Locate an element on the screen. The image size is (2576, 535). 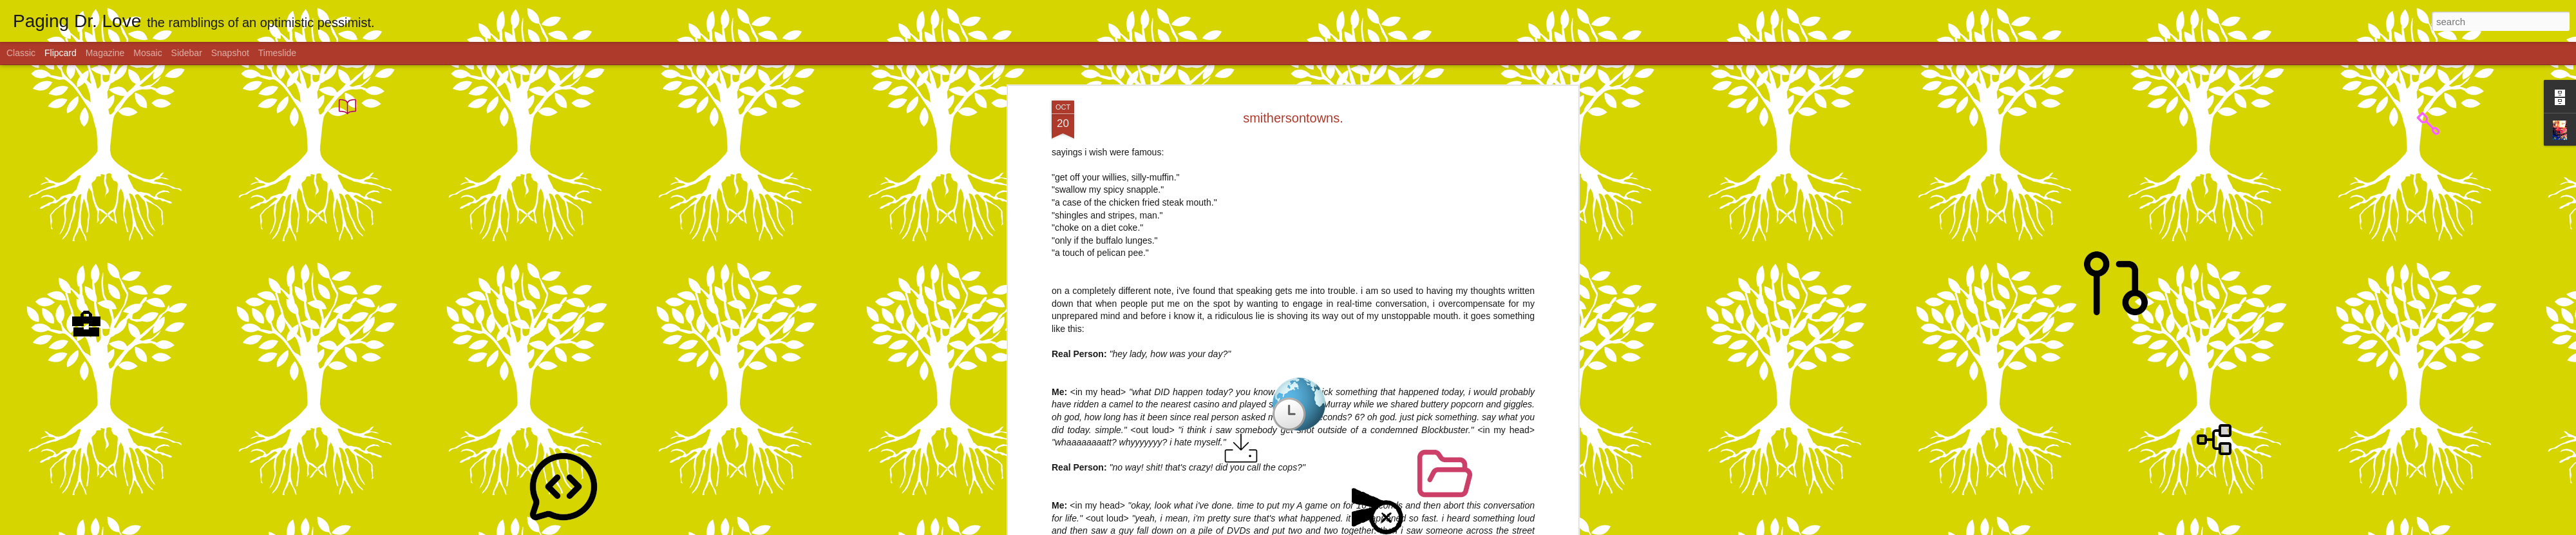
access code snippets in chat is located at coordinates (564, 487).